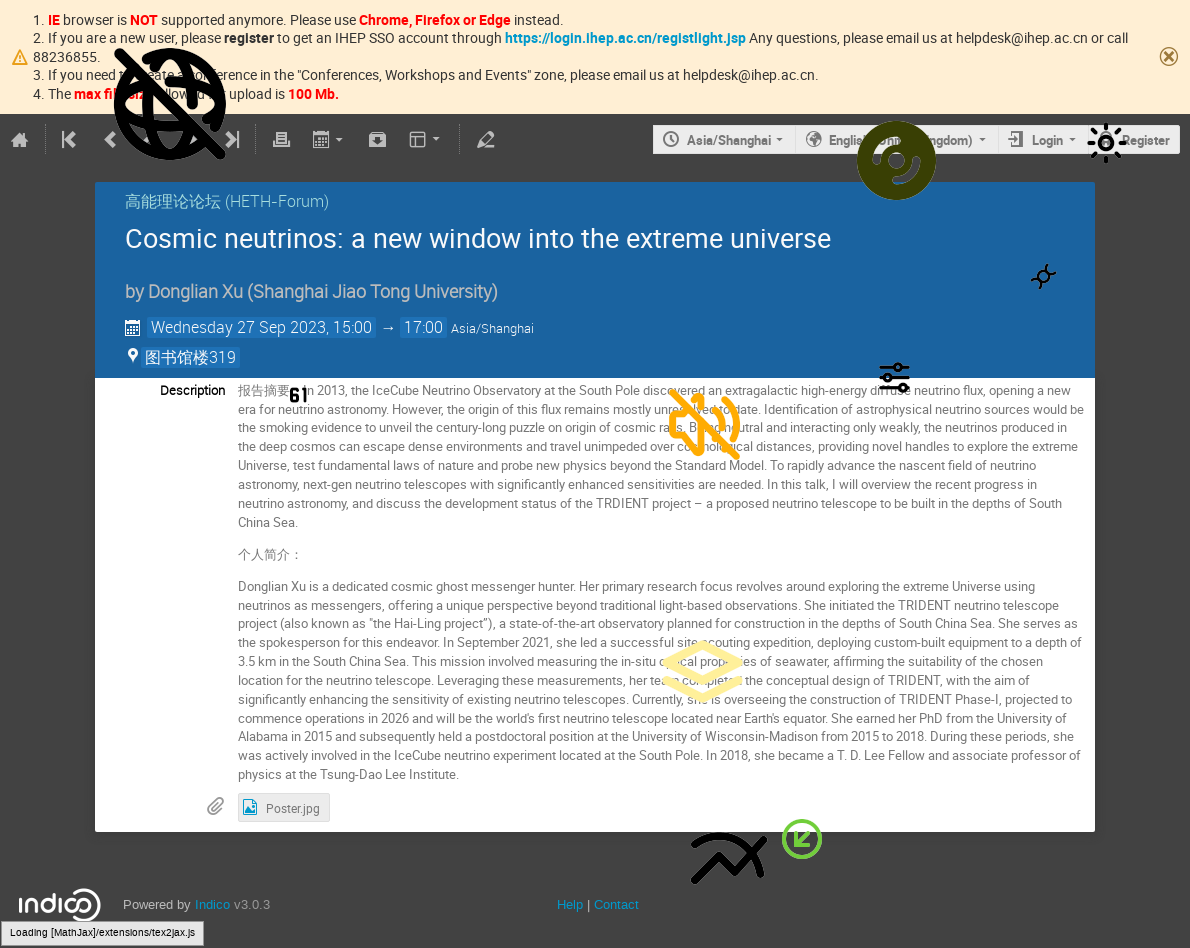 The image size is (1190, 948). What do you see at coordinates (702, 671) in the screenshot?
I see `view layers or stacked content` at bounding box center [702, 671].